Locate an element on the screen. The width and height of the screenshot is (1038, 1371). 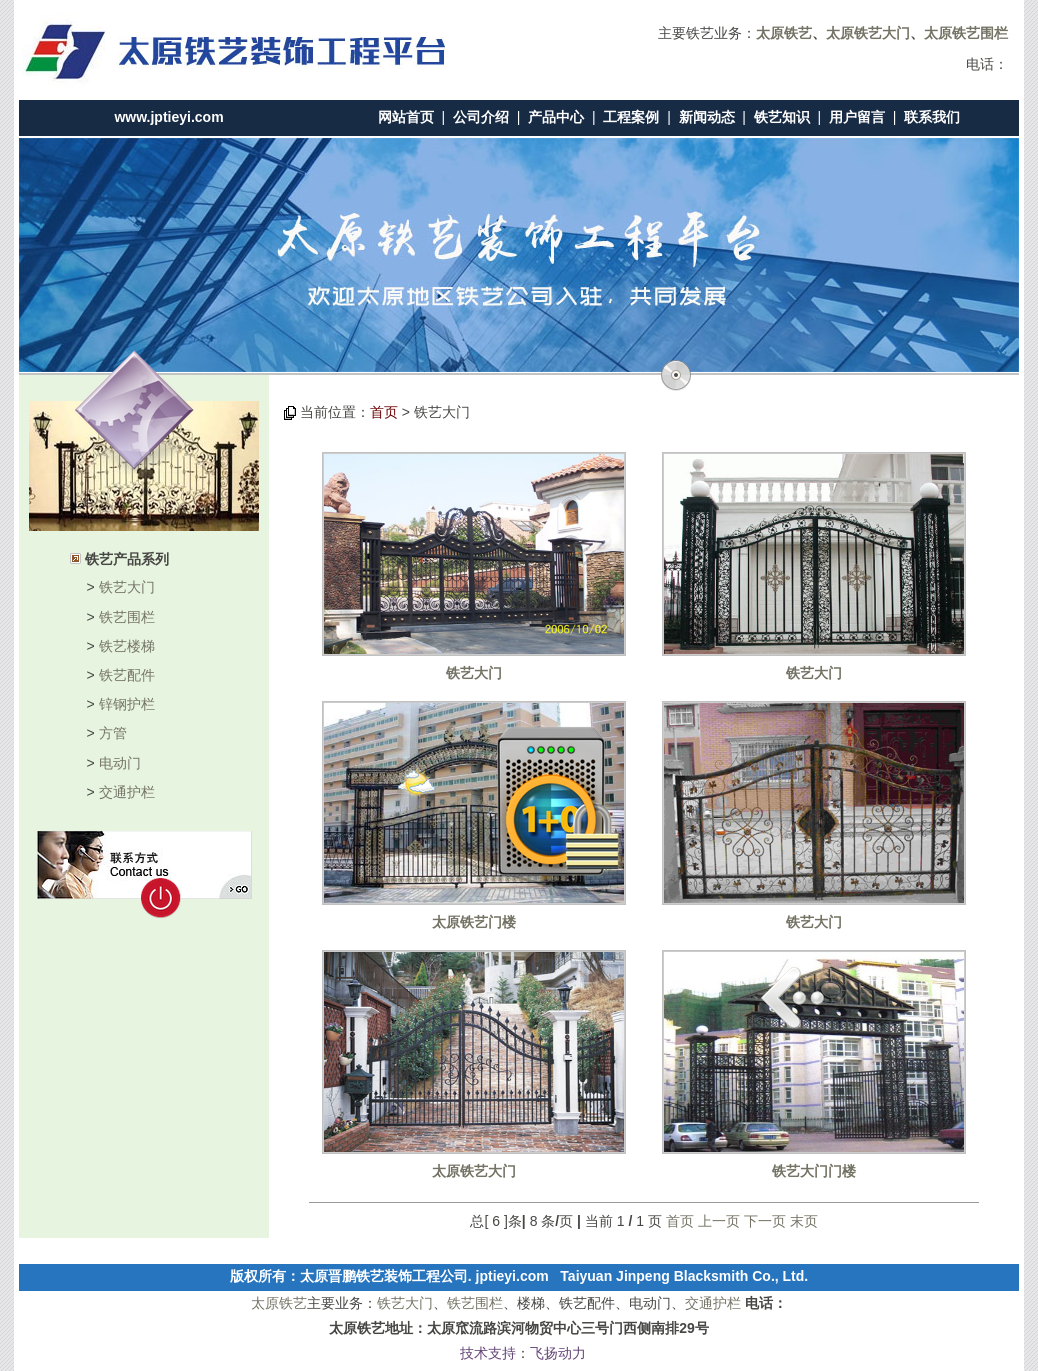
shut down the system is located at coordinates (161, 898).